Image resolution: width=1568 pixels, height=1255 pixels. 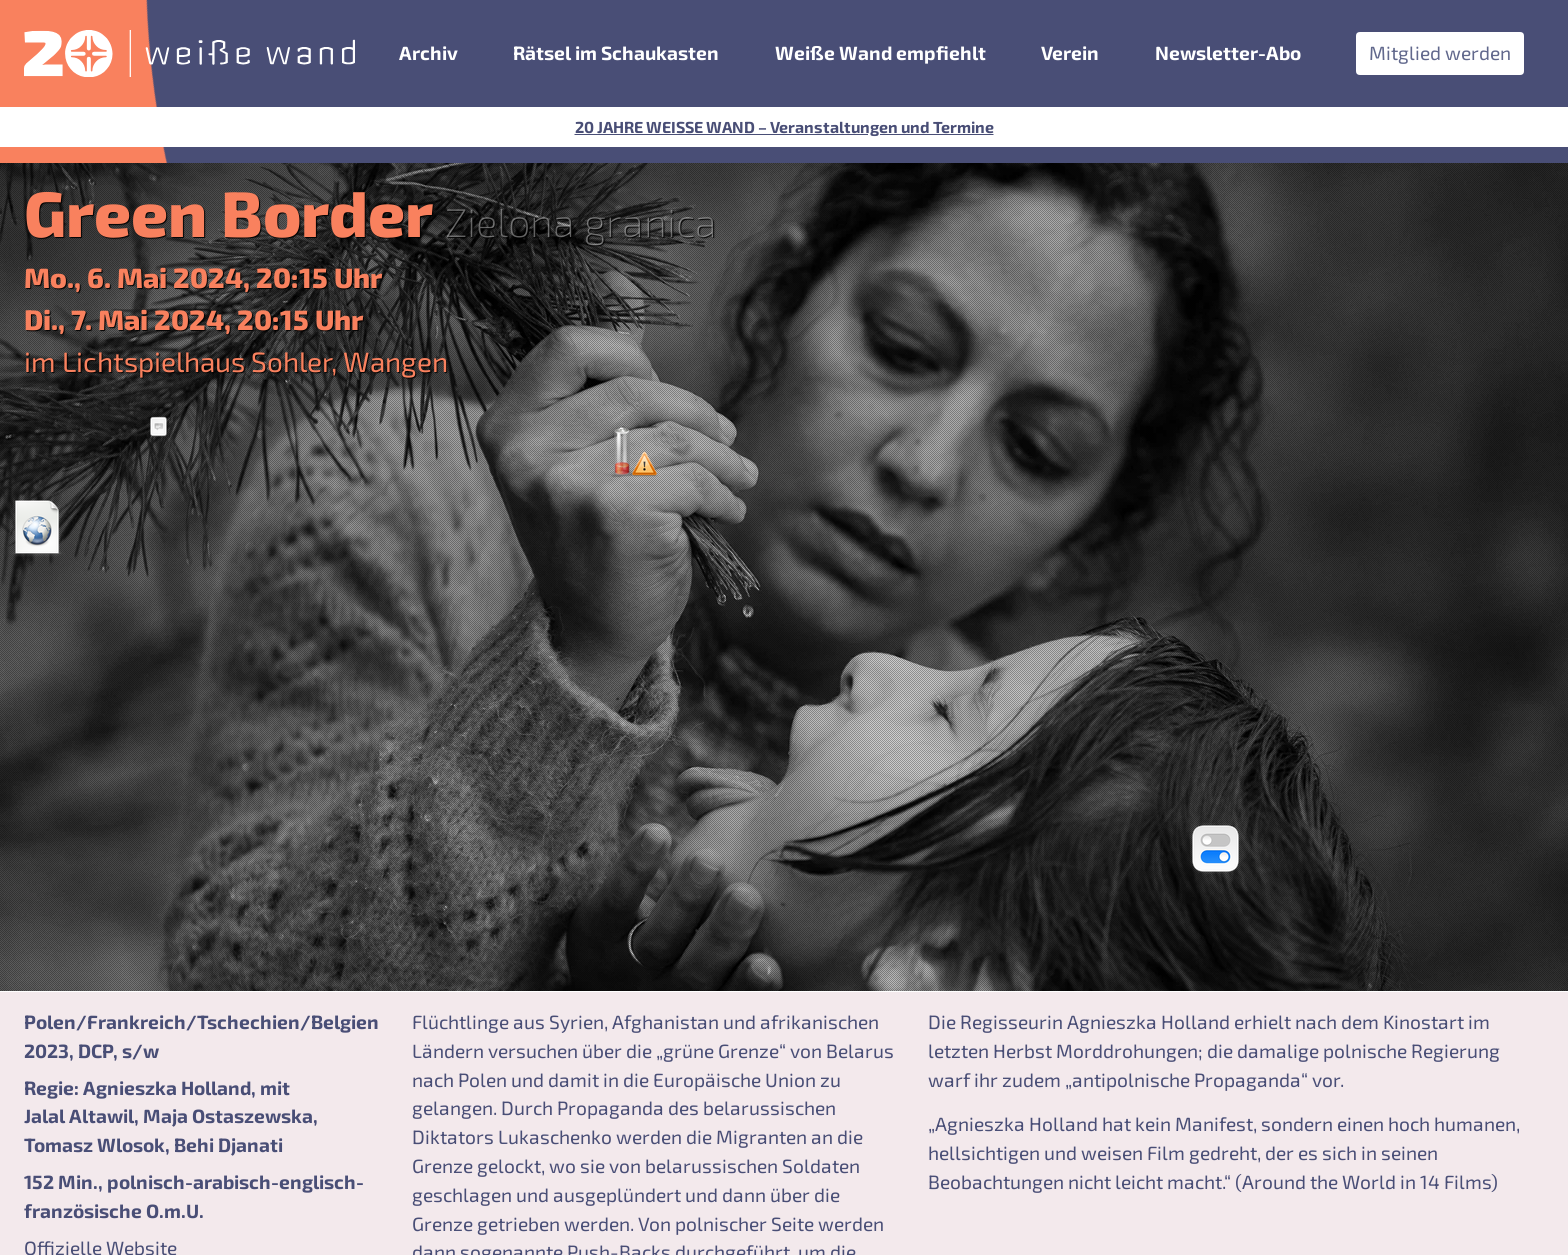 What do you see at coordinates (1215, 848) in the screenshot?
I see `open control center to adjust system settings` at bounding box center [1215, 848].